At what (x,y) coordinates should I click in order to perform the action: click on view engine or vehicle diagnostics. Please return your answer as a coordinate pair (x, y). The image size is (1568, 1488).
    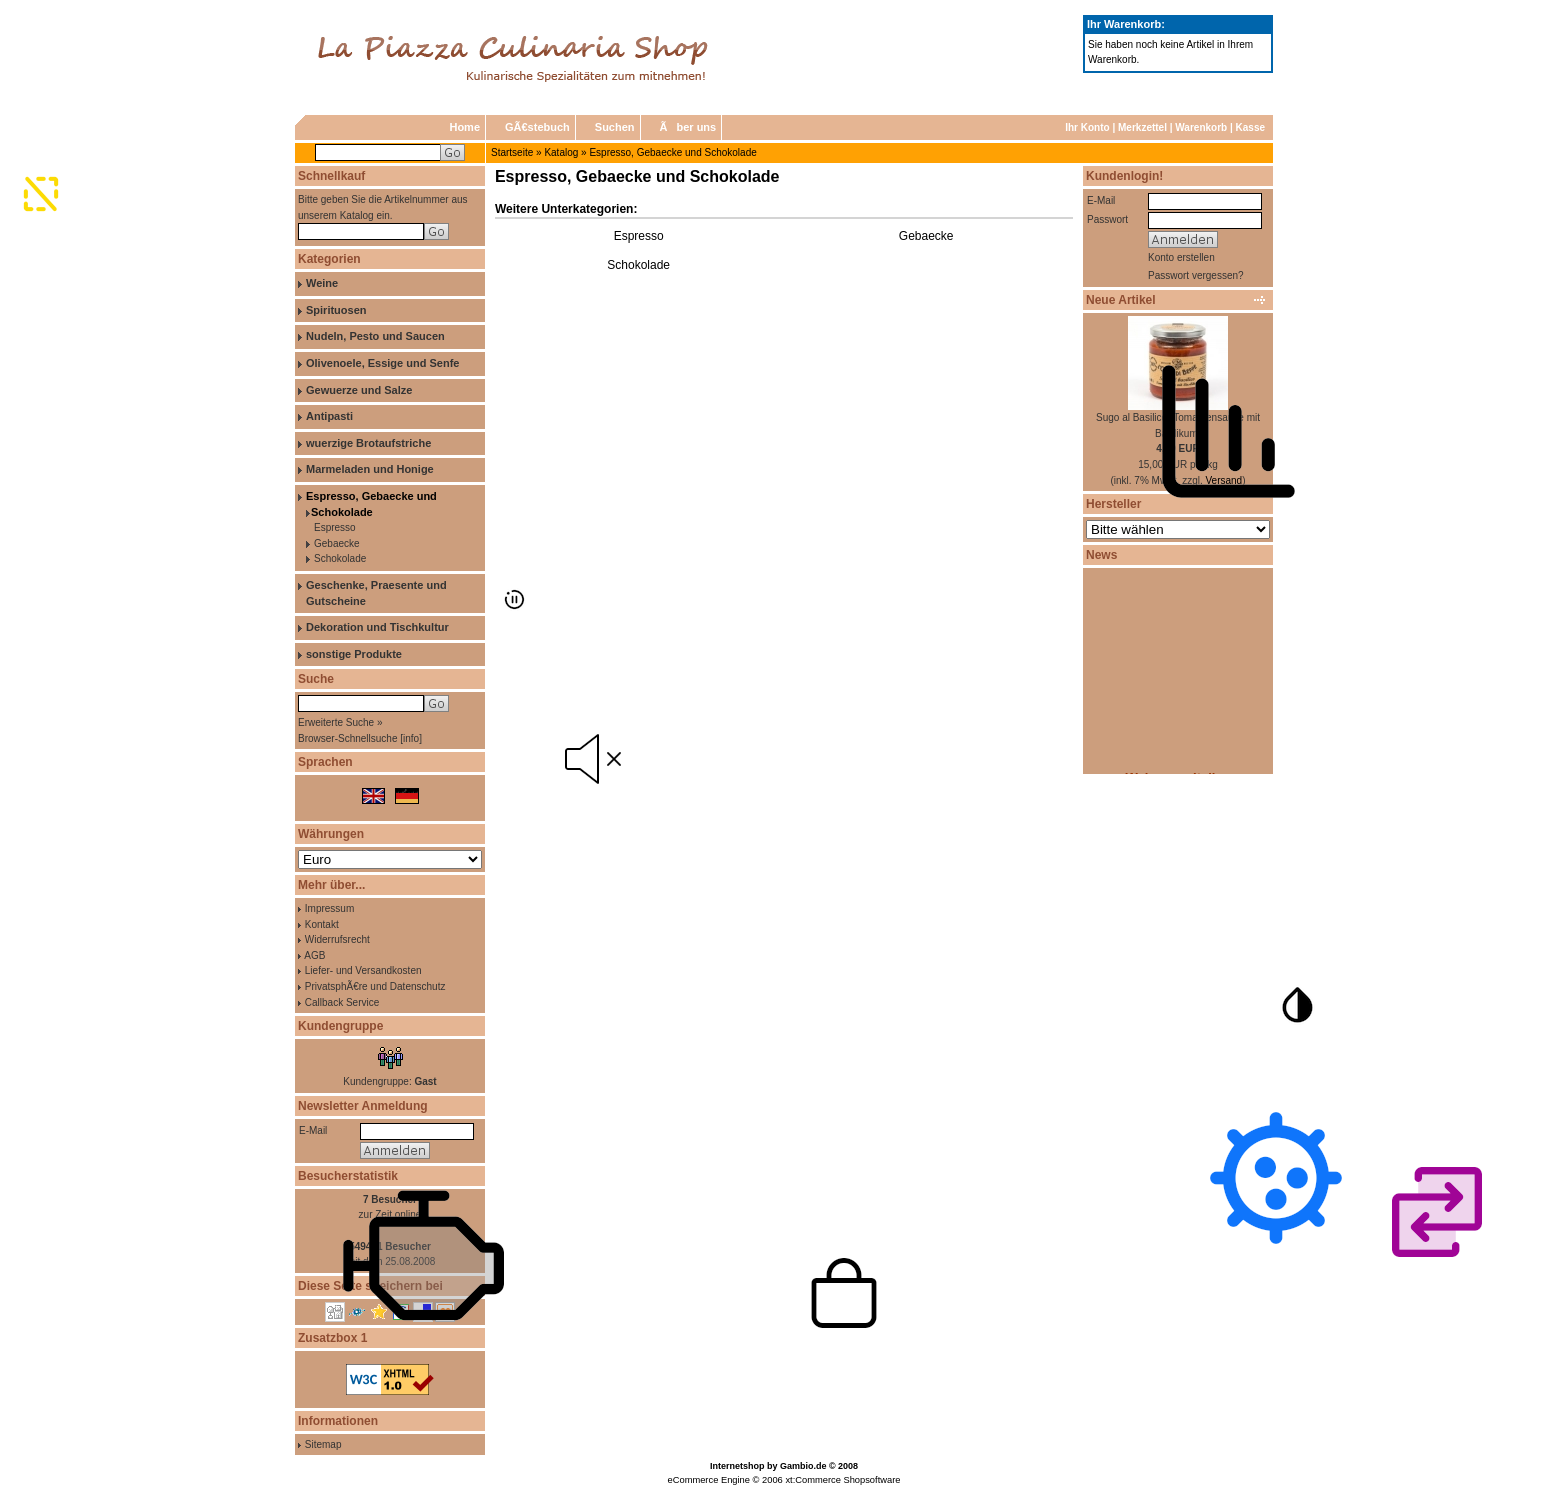
    Looking at the image, I should click on (421, 1258).